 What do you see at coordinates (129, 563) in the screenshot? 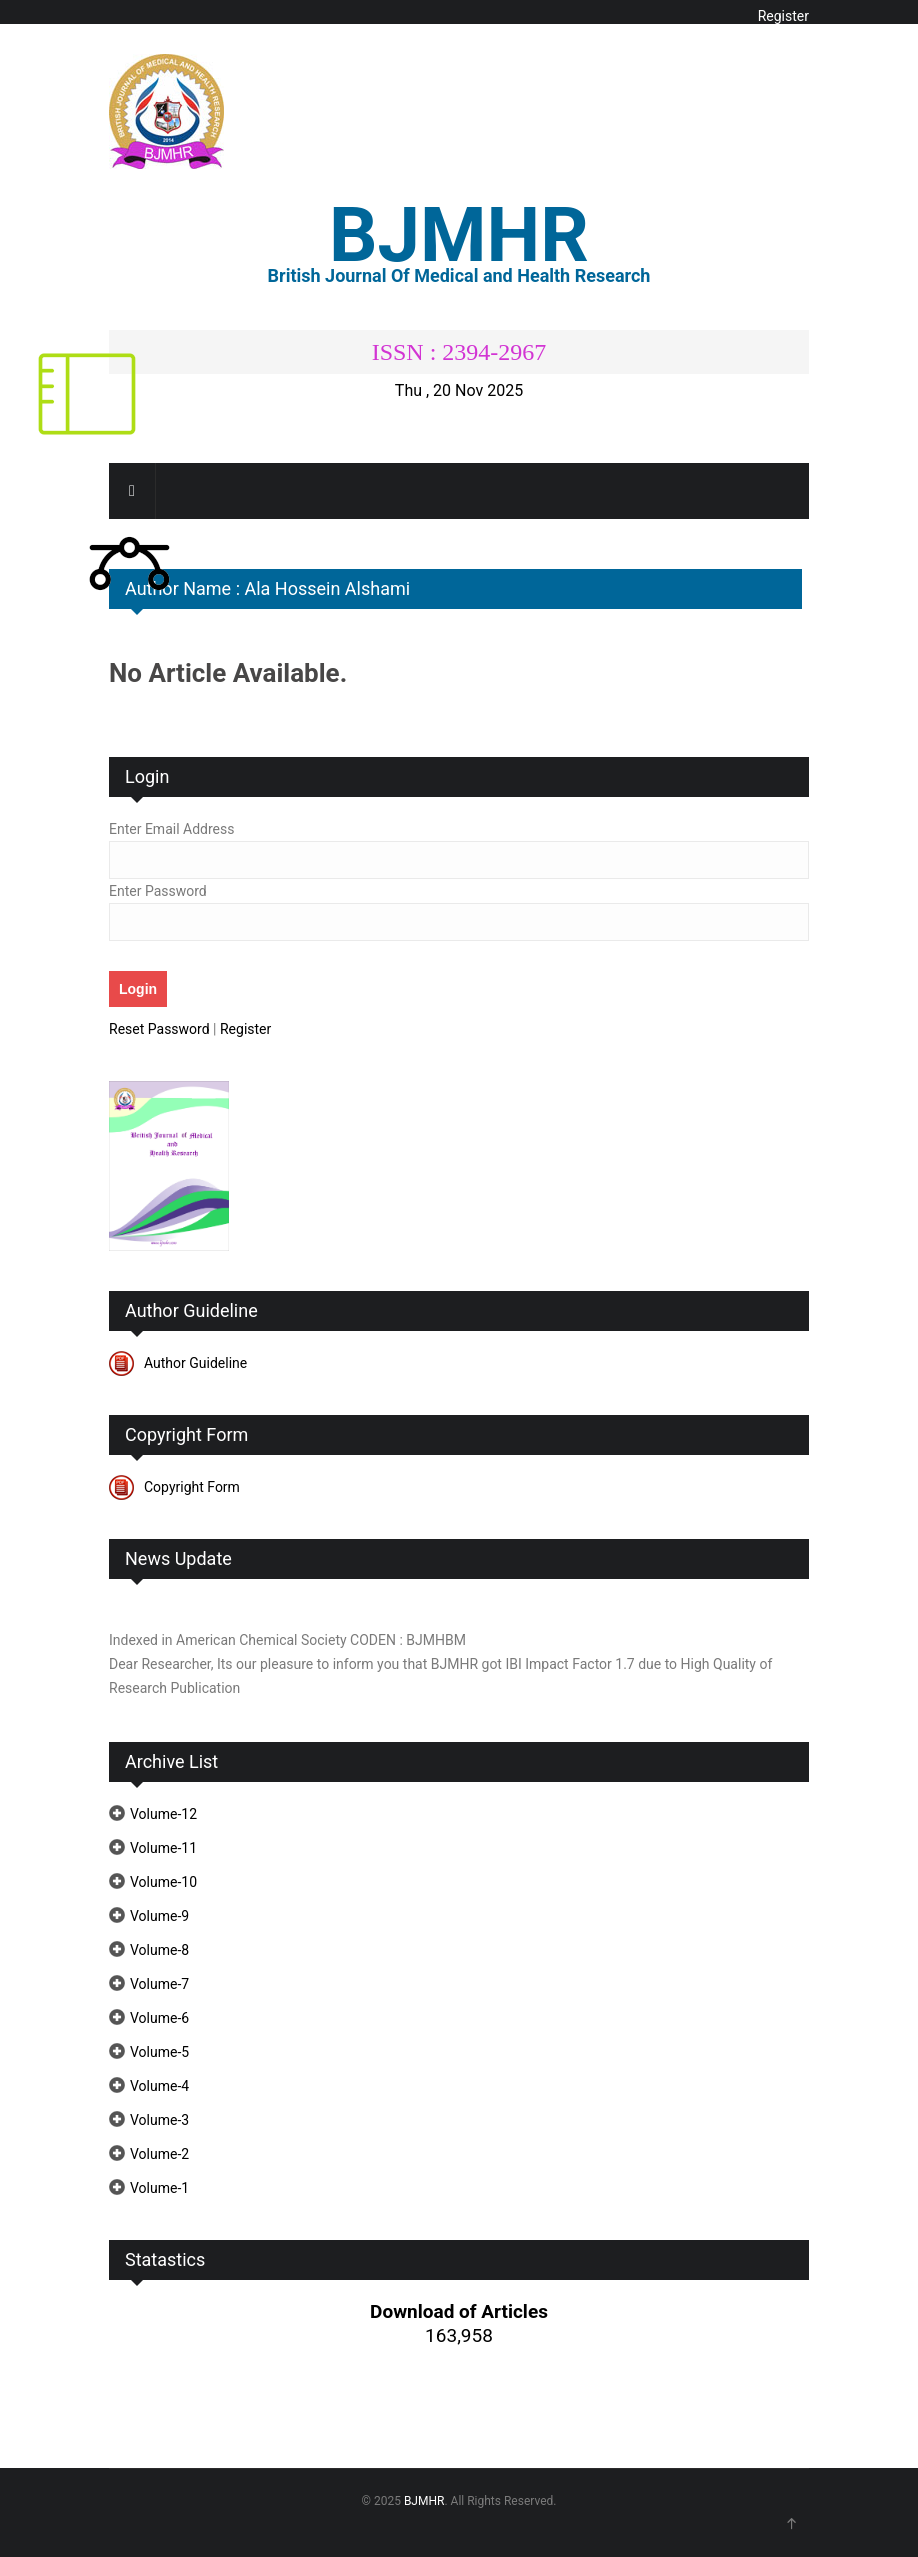
I see `edit vector path or curve` at bounding box center [129, 563].